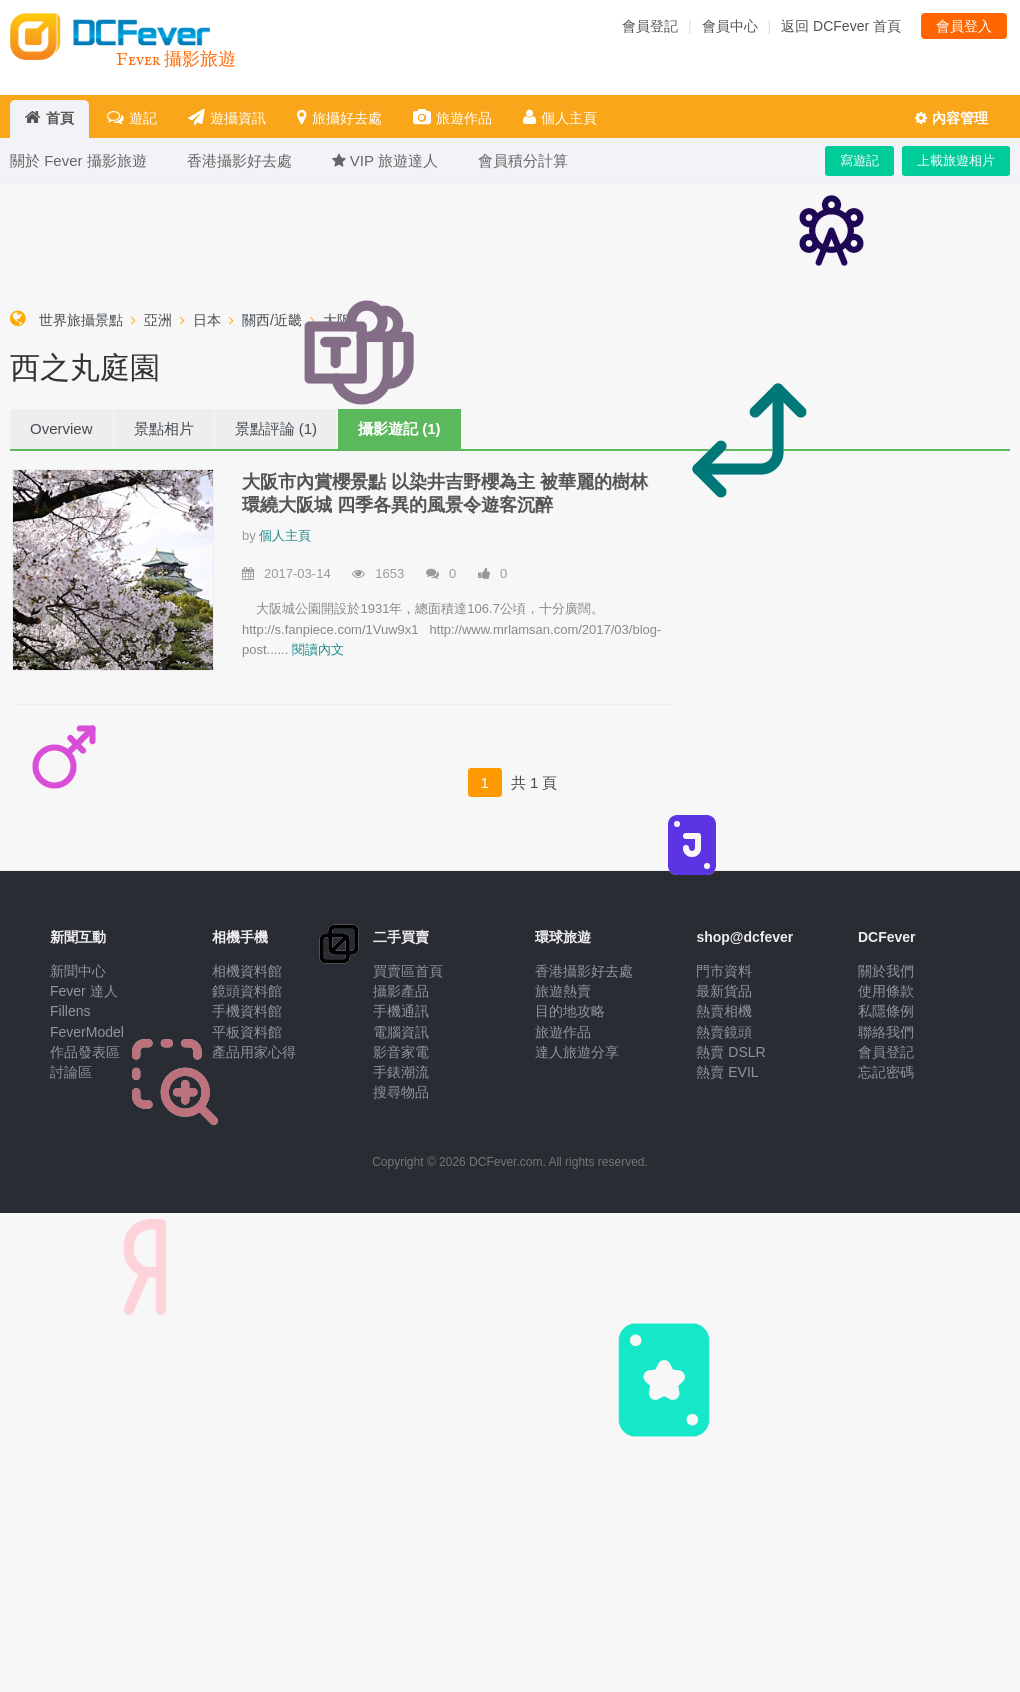 The image size is (1020, 1692). I want to click on jack playing card in a card game app, so click(692, 845).